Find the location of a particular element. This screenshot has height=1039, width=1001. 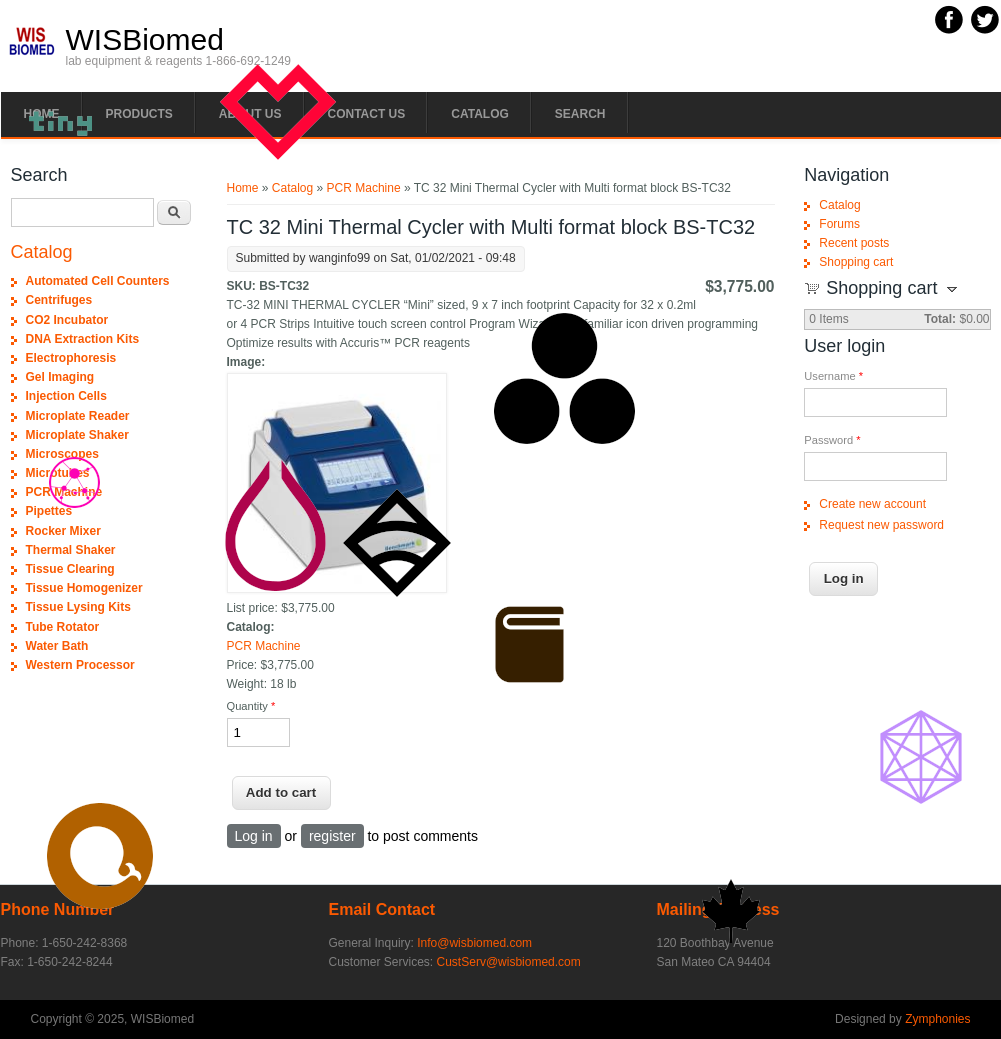

hyprland window manager logo is located at coordinates (275, 525).